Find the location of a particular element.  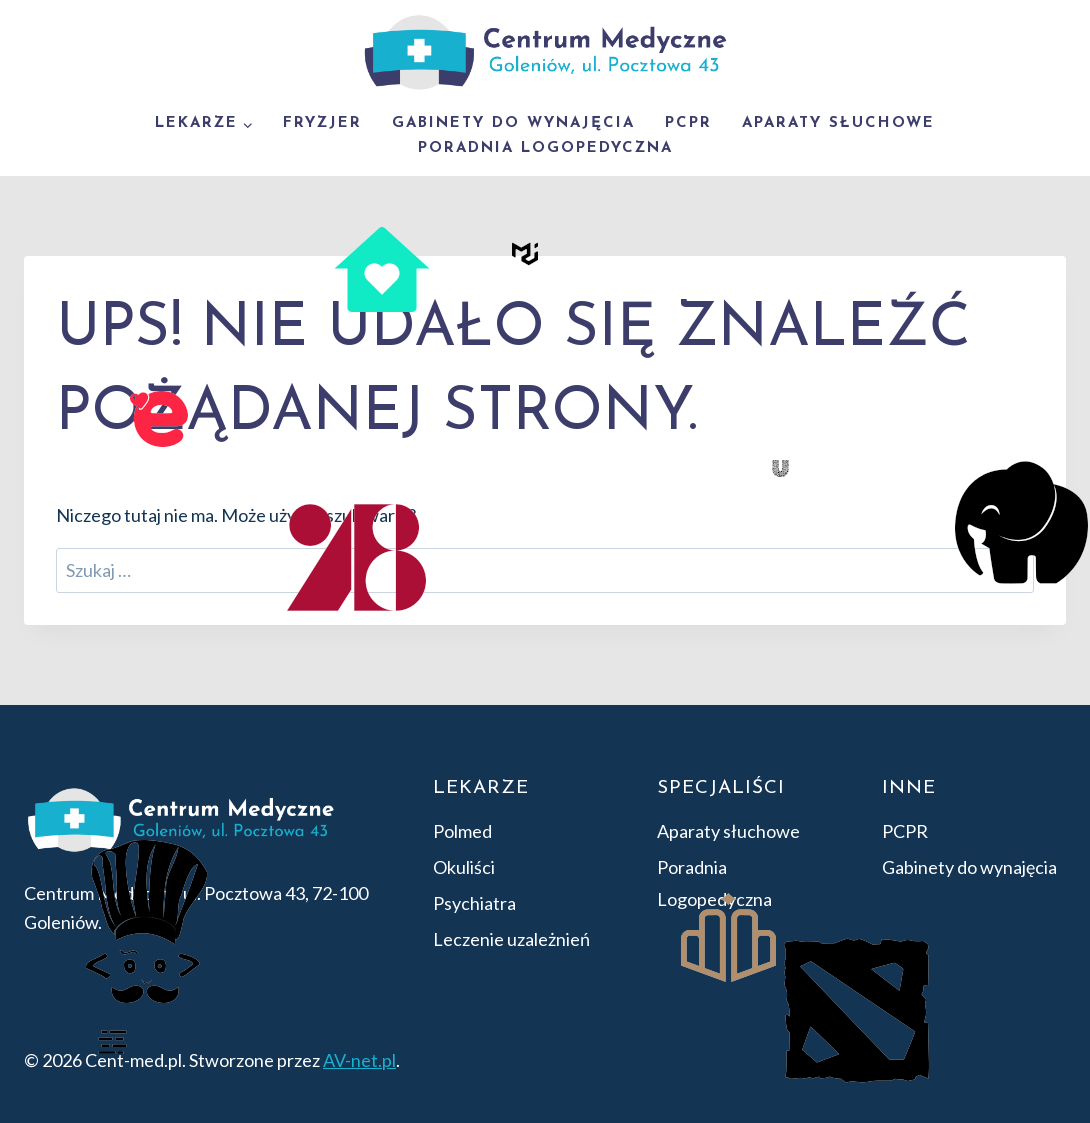

backbone.js framework logo is located at coordinates (728, 937).